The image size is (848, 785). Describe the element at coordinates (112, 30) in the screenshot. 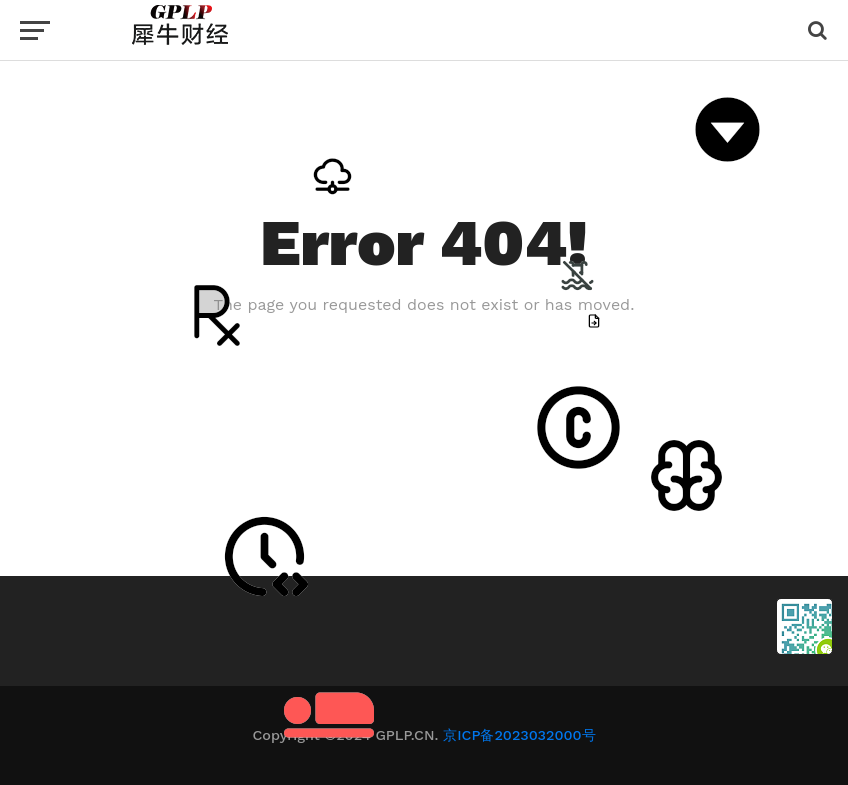

I see `insert a horizontal divider between content sections` at that location.